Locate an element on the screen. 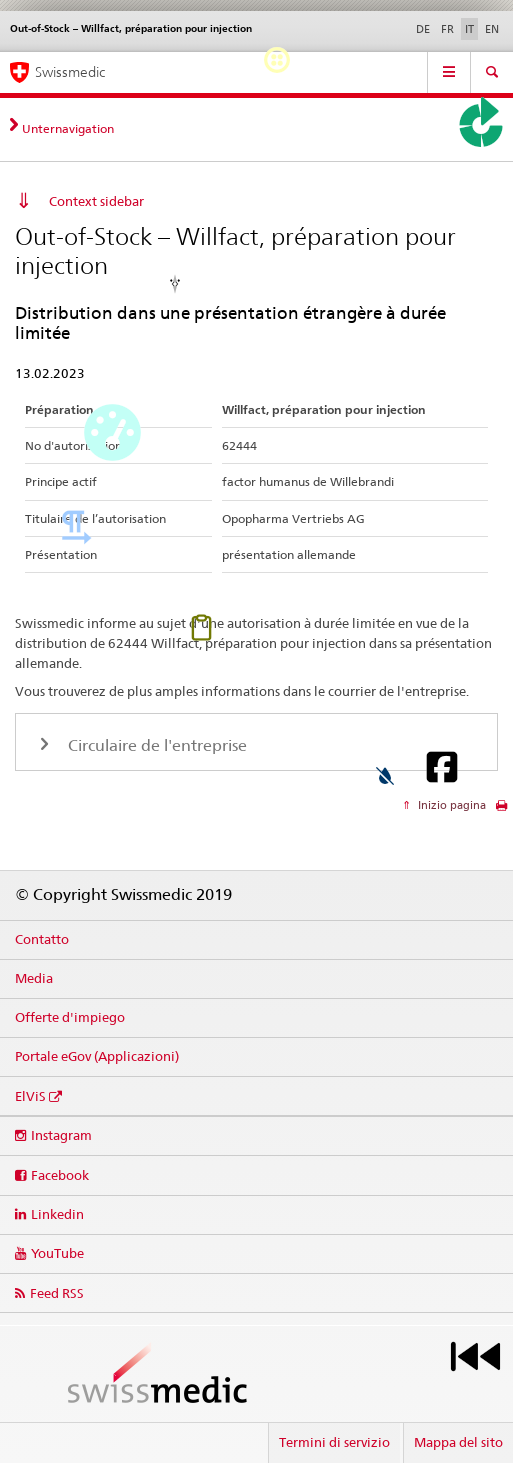 Image resolution: width=513 pixels, height=1463 pixels. skip to the beginning of the track is located at coordinates (475, 1356).